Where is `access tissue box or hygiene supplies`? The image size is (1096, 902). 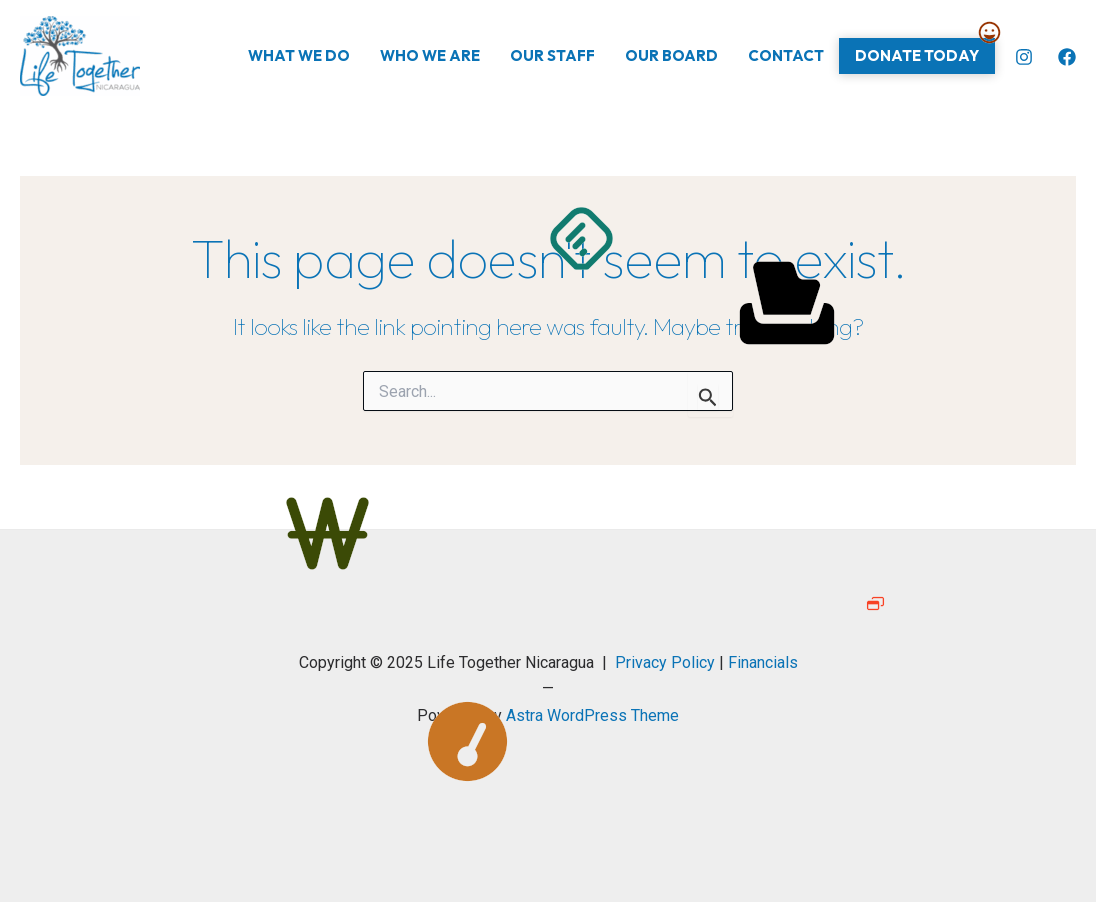
access tissue box or hygiene supplies is located at coordinates (787, 303).